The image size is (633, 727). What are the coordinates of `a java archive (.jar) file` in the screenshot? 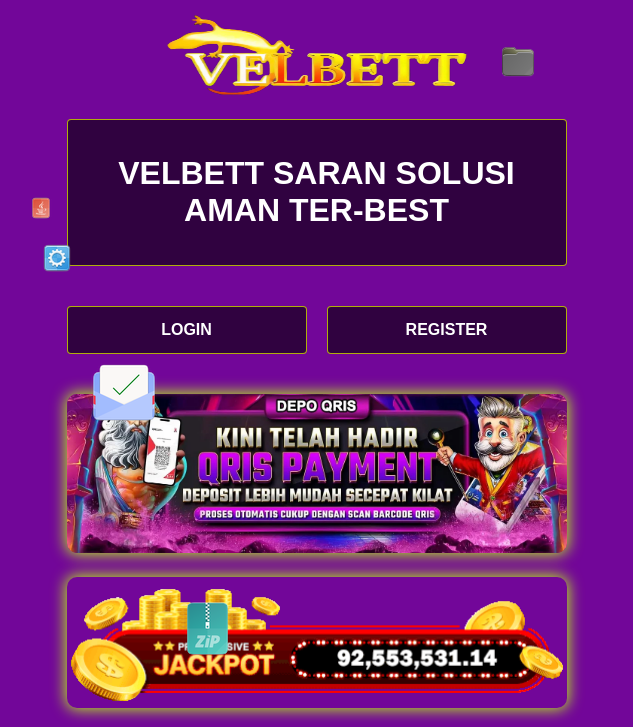 It's located at (41, 208).